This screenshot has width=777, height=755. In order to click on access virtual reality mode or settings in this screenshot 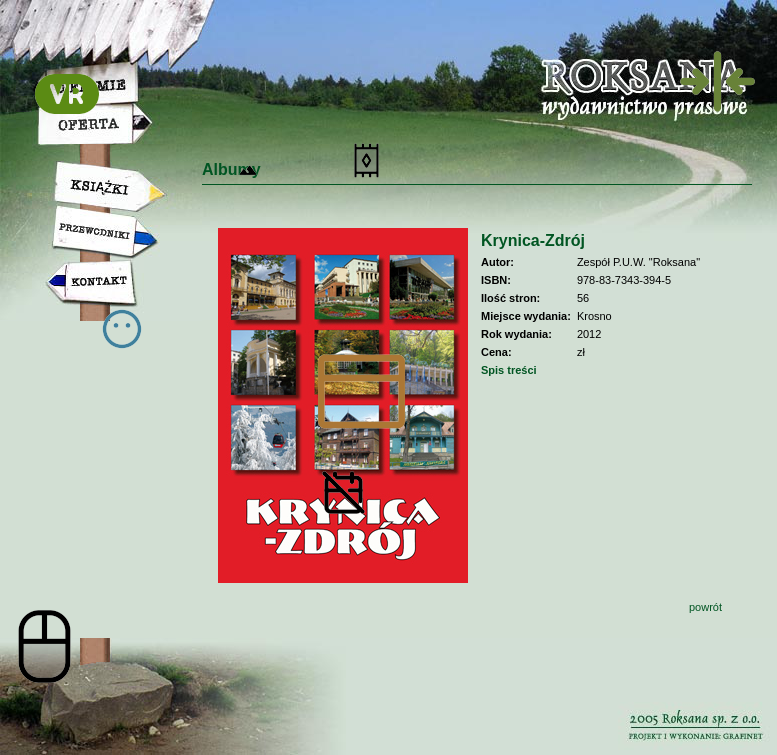, I will do `click(67, 94)`.